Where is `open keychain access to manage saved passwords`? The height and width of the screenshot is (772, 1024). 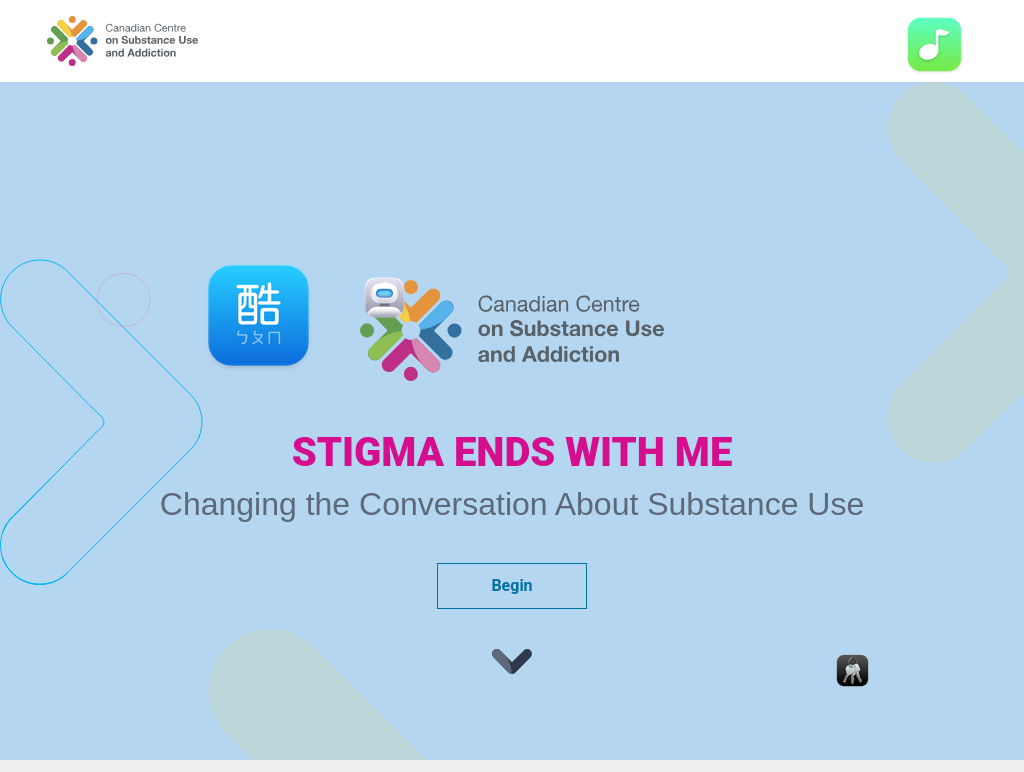 open keychain access to manage saved passwords is located at coordinates (852, 670).